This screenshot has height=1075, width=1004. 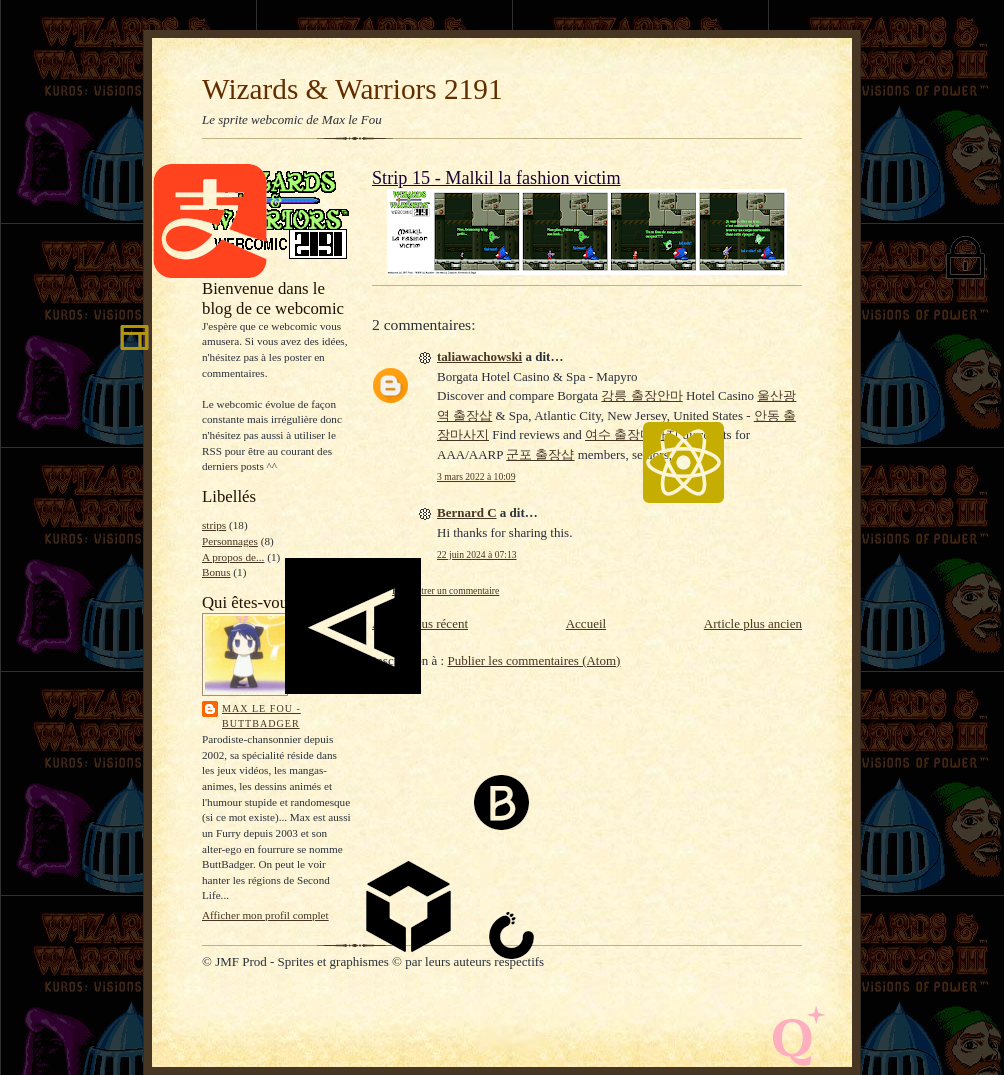 I want to click on visit protondb website for linux gaming compatibility, so click(x=683, y=462).